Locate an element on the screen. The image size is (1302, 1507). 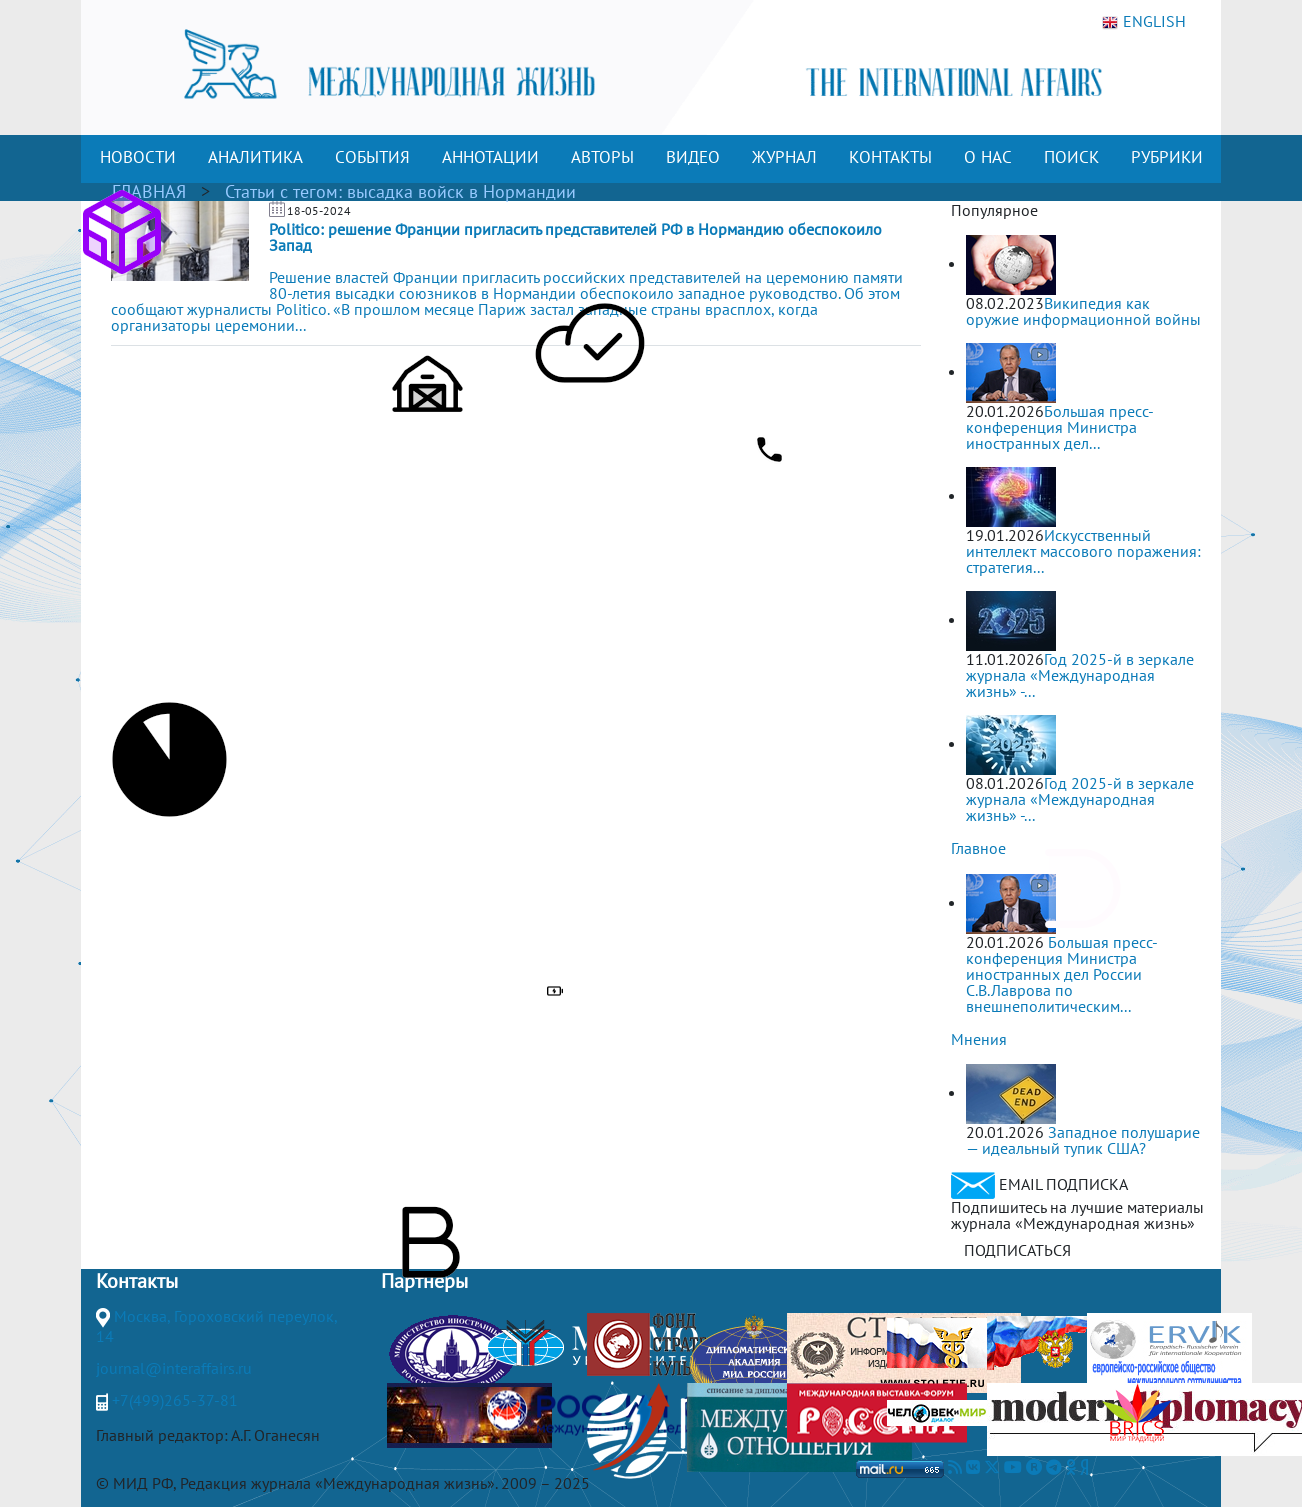
access farm or agricultural settings is located at coordinates (427, 388).